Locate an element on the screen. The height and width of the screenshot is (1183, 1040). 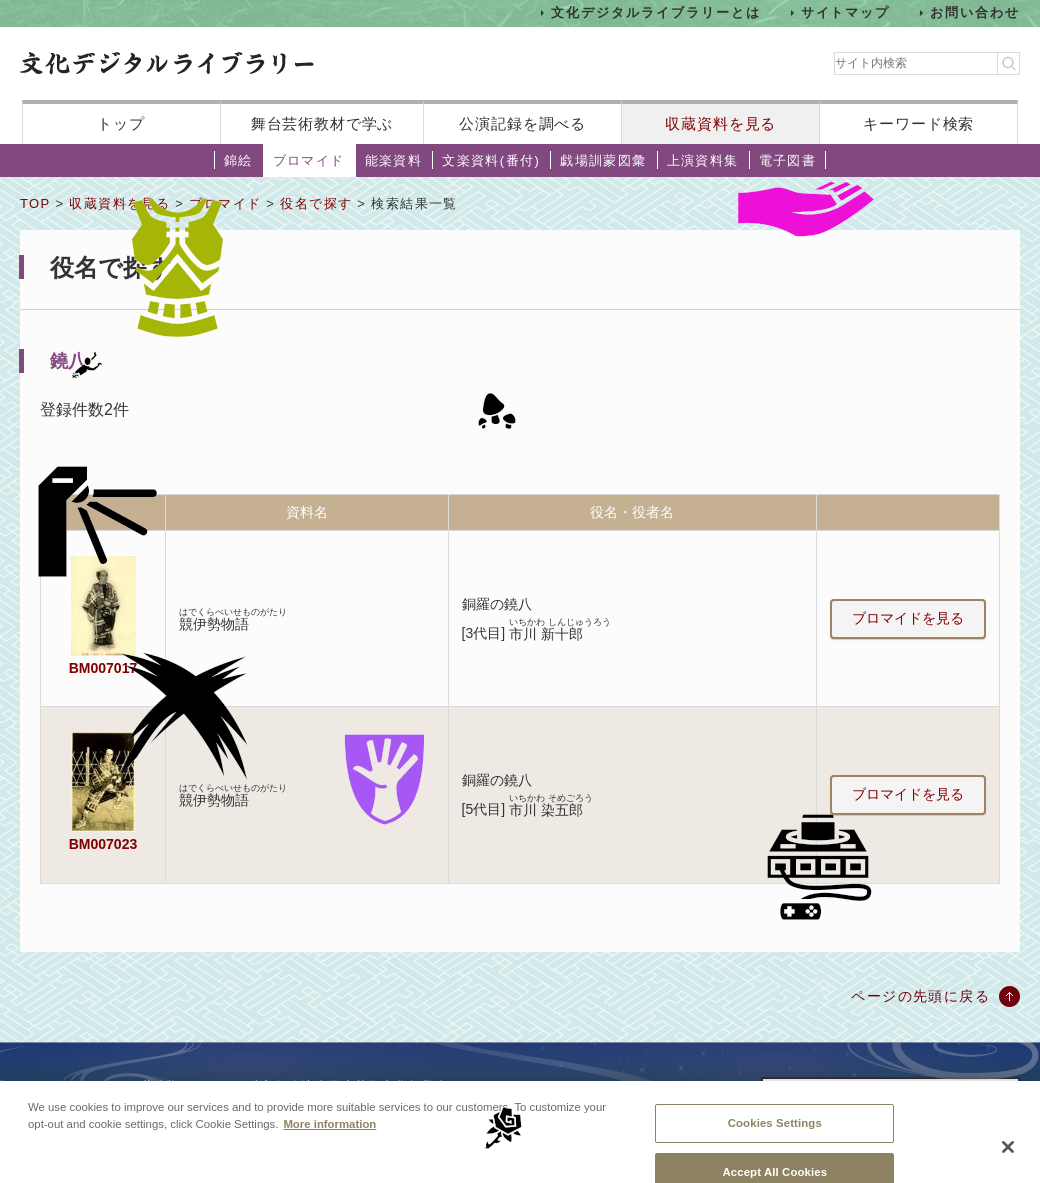
indicates a blocked or restricted action is located at coordinates (383, 778).